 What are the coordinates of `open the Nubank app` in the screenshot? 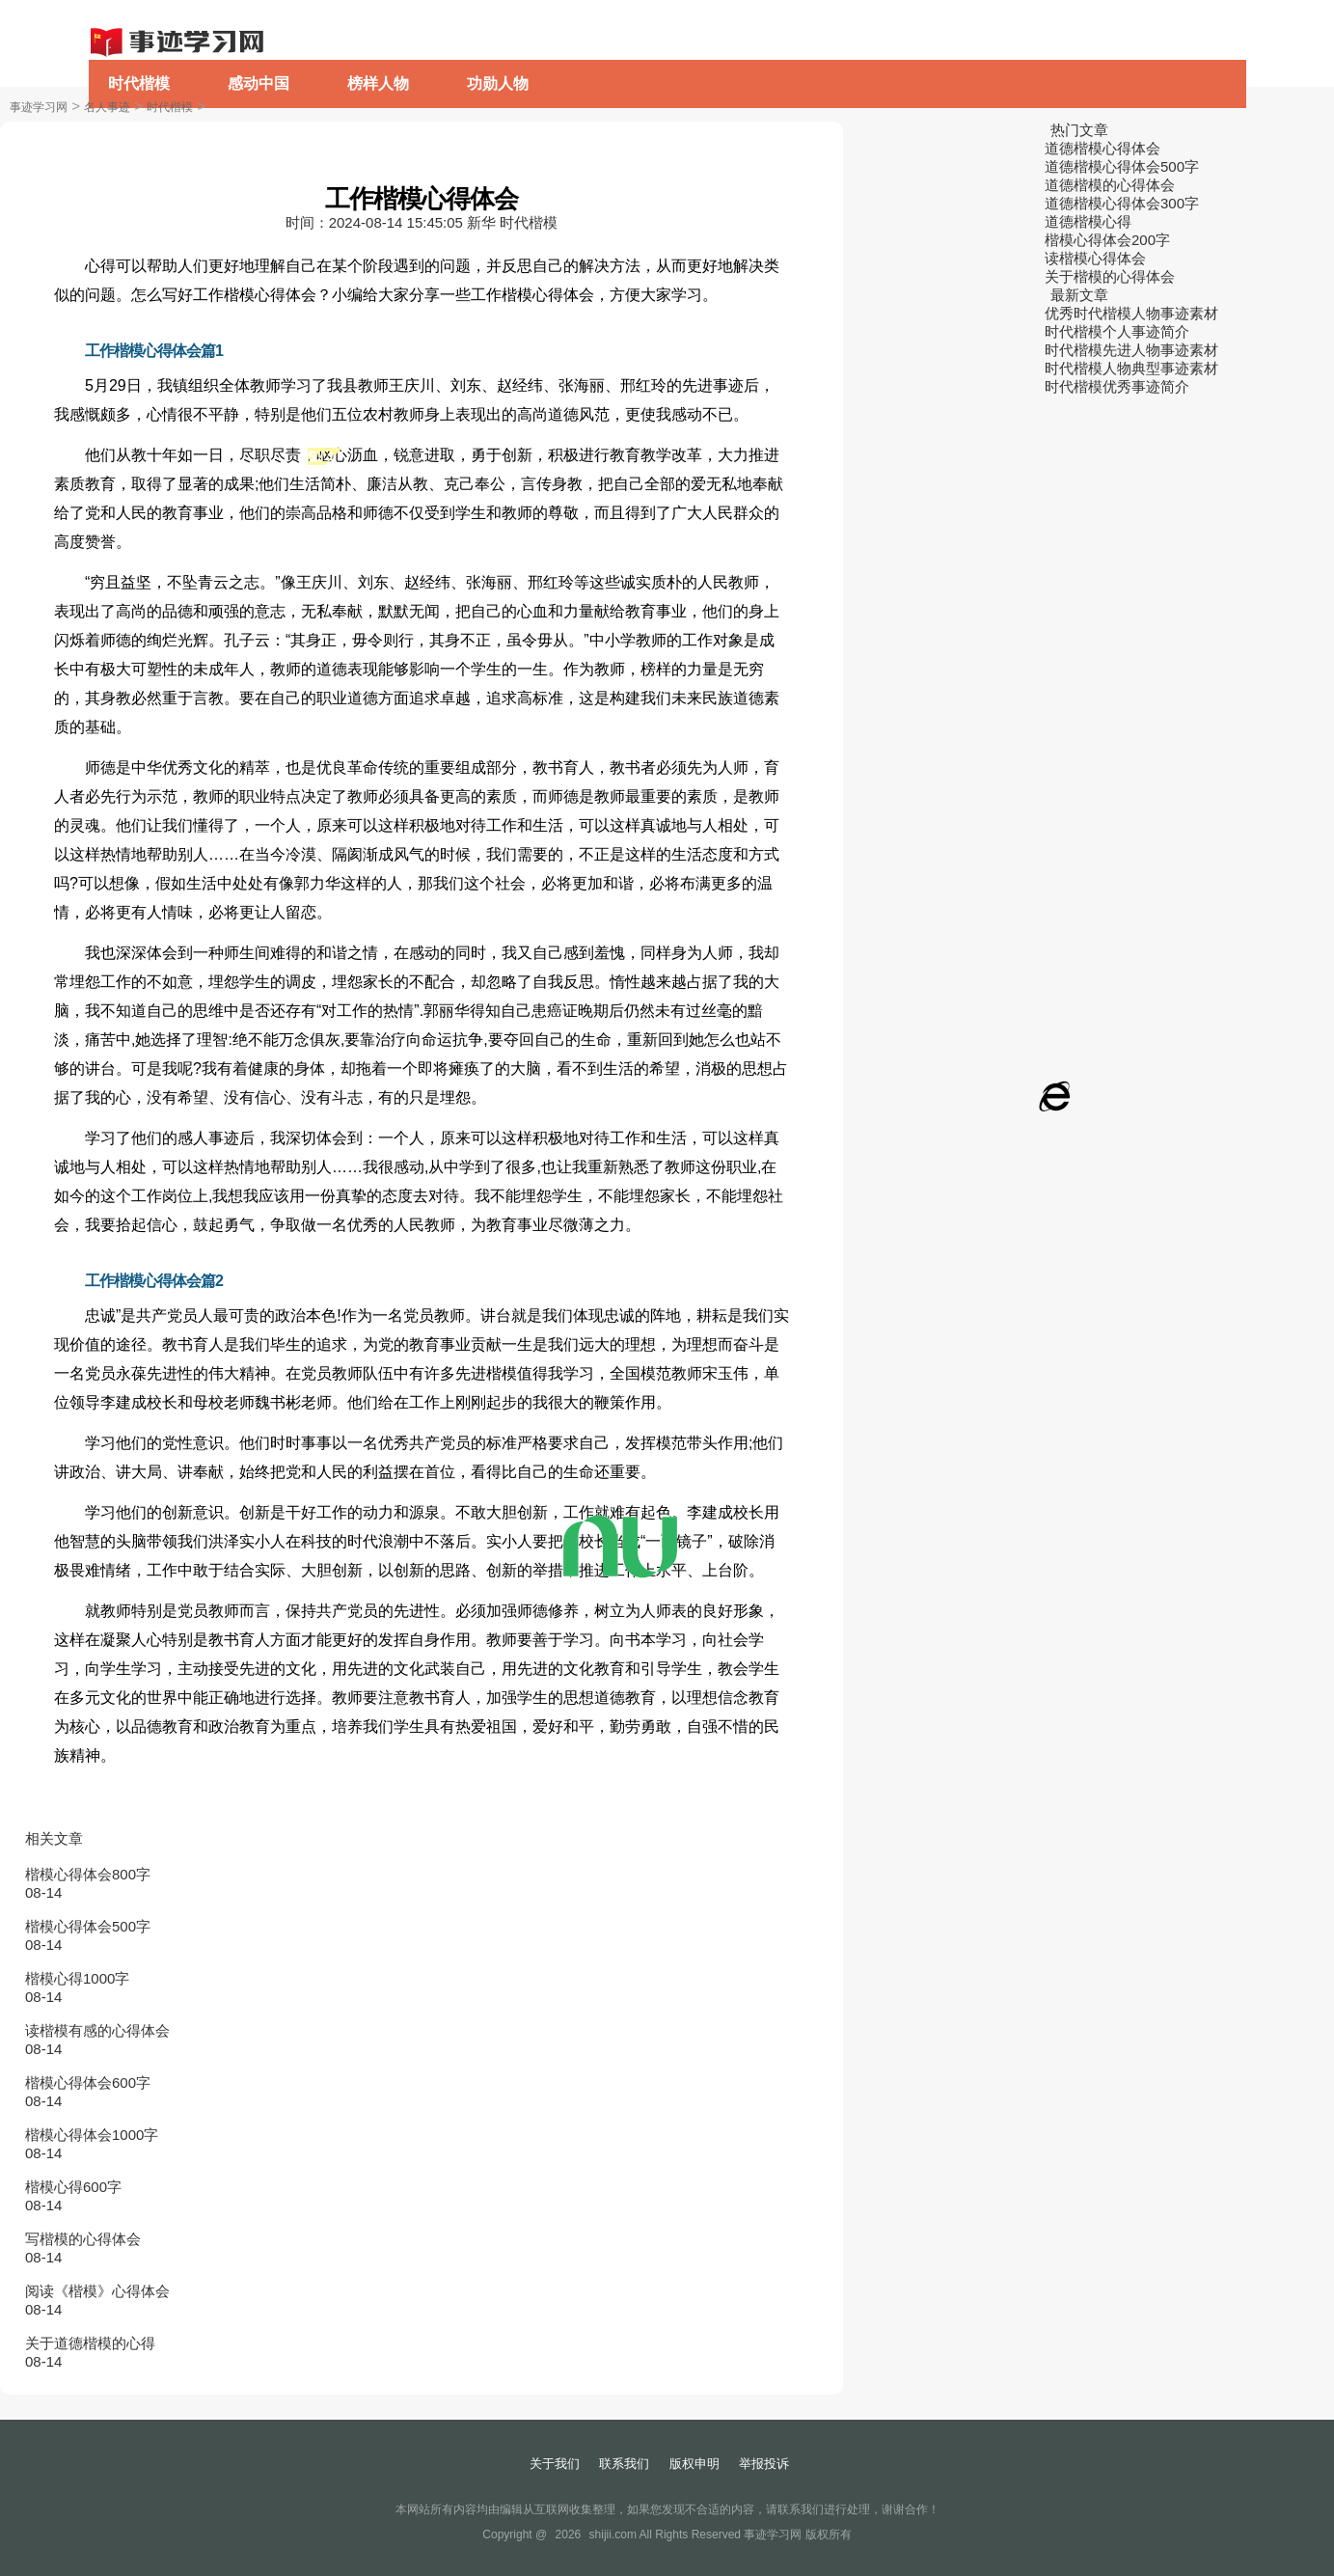 It's located at (620, 1547).